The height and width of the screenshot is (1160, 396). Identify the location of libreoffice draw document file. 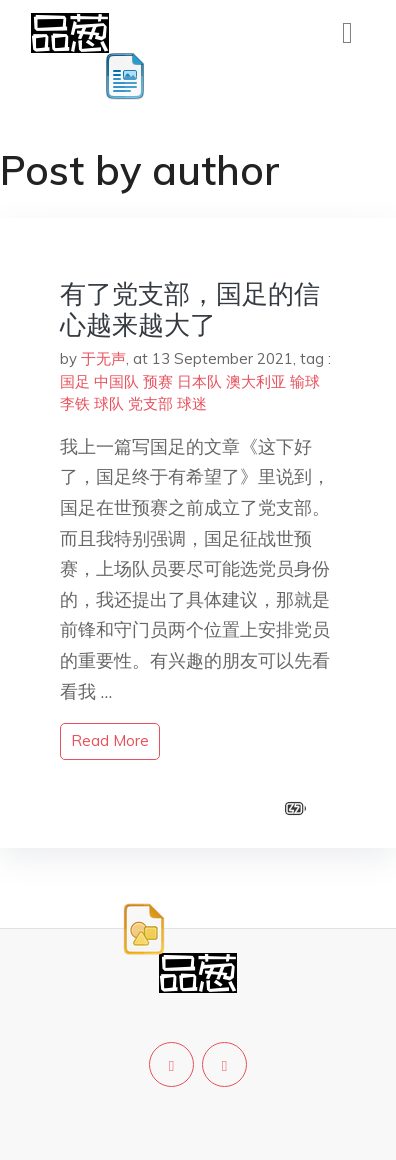
(144, 929).